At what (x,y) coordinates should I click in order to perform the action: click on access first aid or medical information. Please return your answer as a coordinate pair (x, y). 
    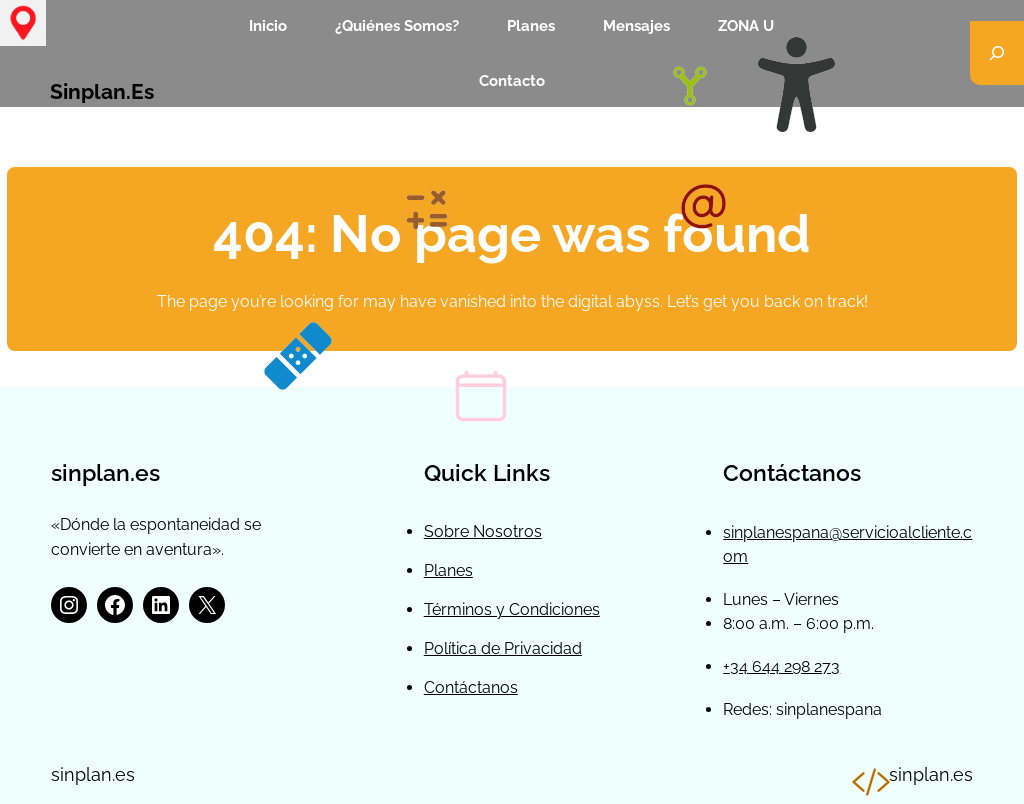
    Looking at the image, I should click on (298, 356).